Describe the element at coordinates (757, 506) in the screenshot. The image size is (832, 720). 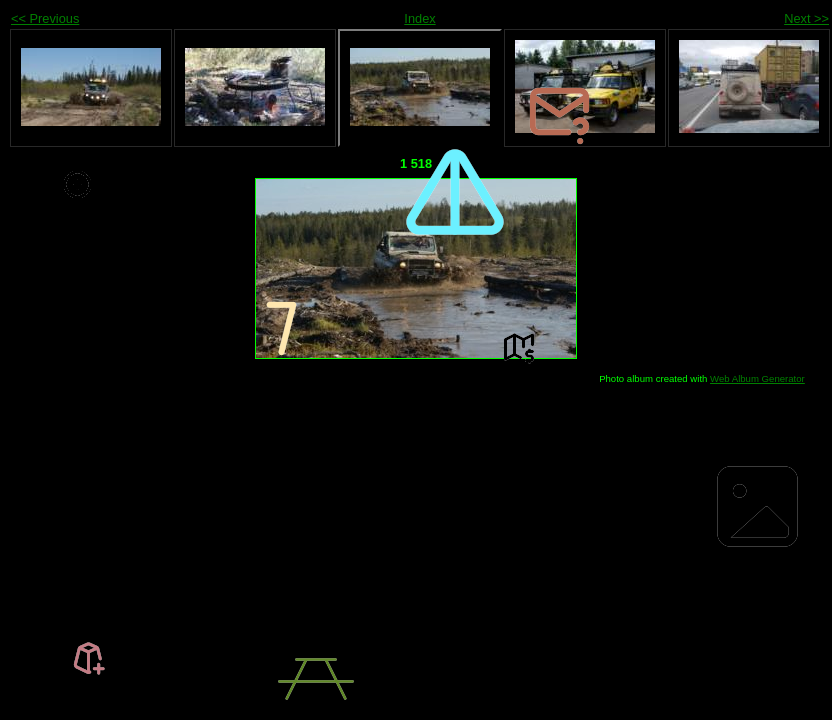
I see `view image or photo` at that location.